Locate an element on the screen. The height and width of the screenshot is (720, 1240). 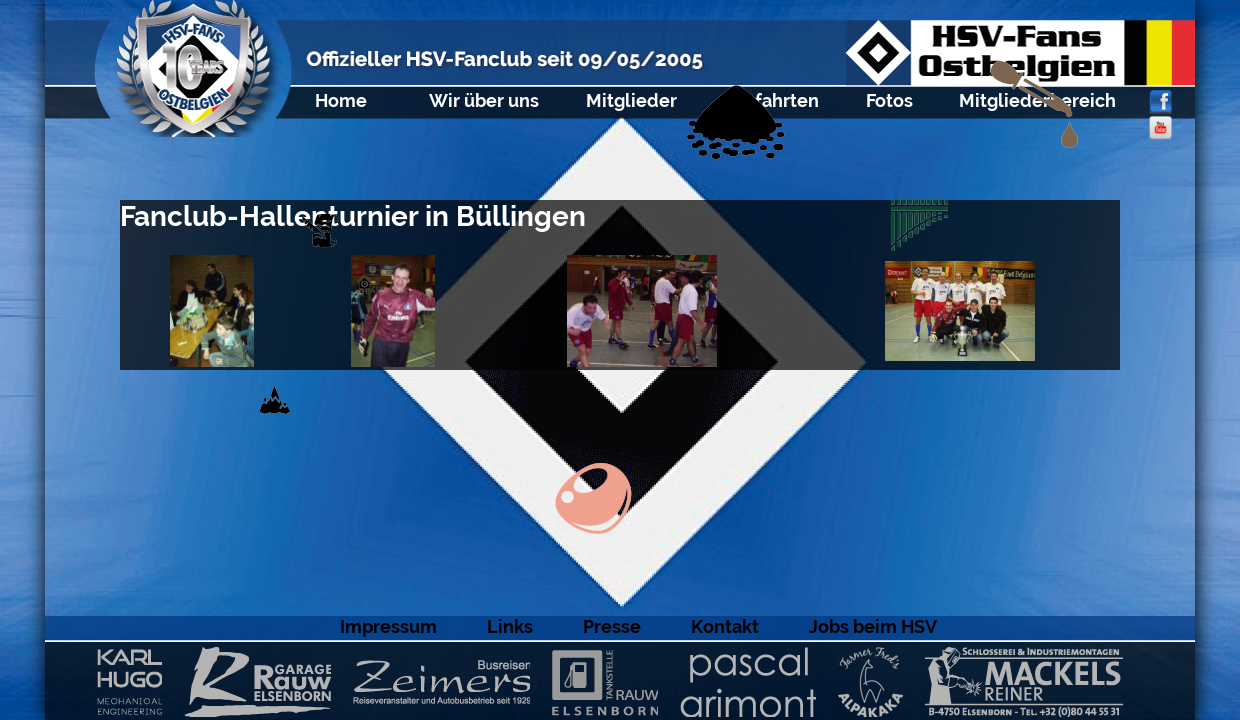
set a scheduled reminder or alarm is located at coordinates (364, 285).